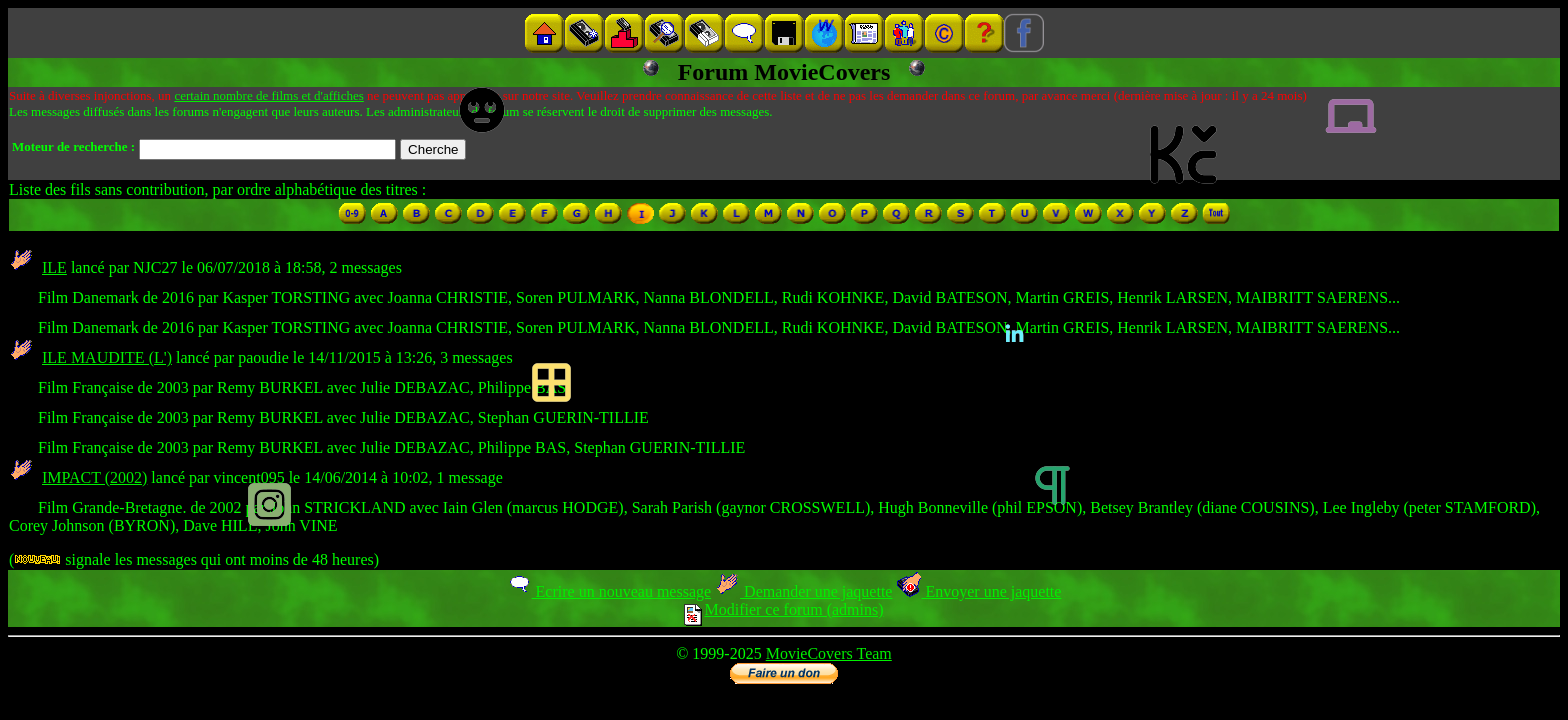 This screenshot has width=1568, height=720. I want to click on open Instagram app, so click(269, 504).